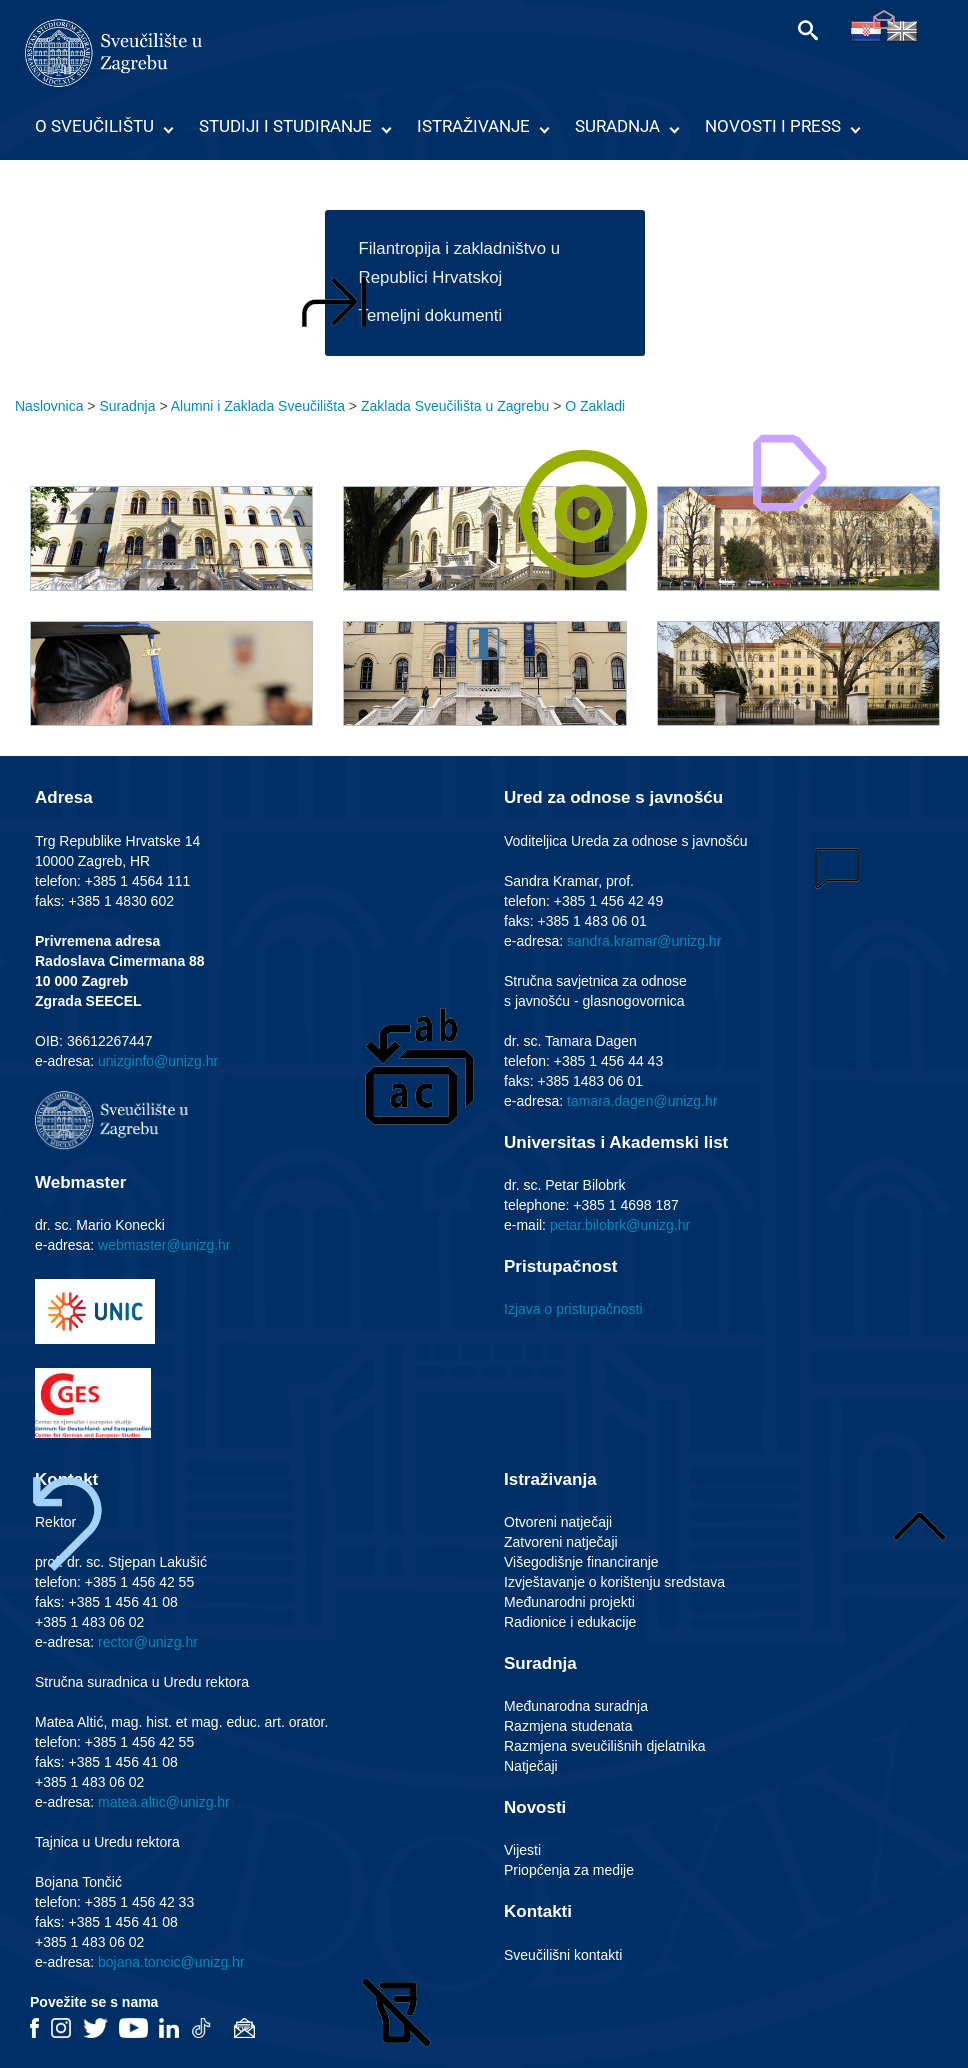  I want to click on open chat or messaging, so click(837, 865).